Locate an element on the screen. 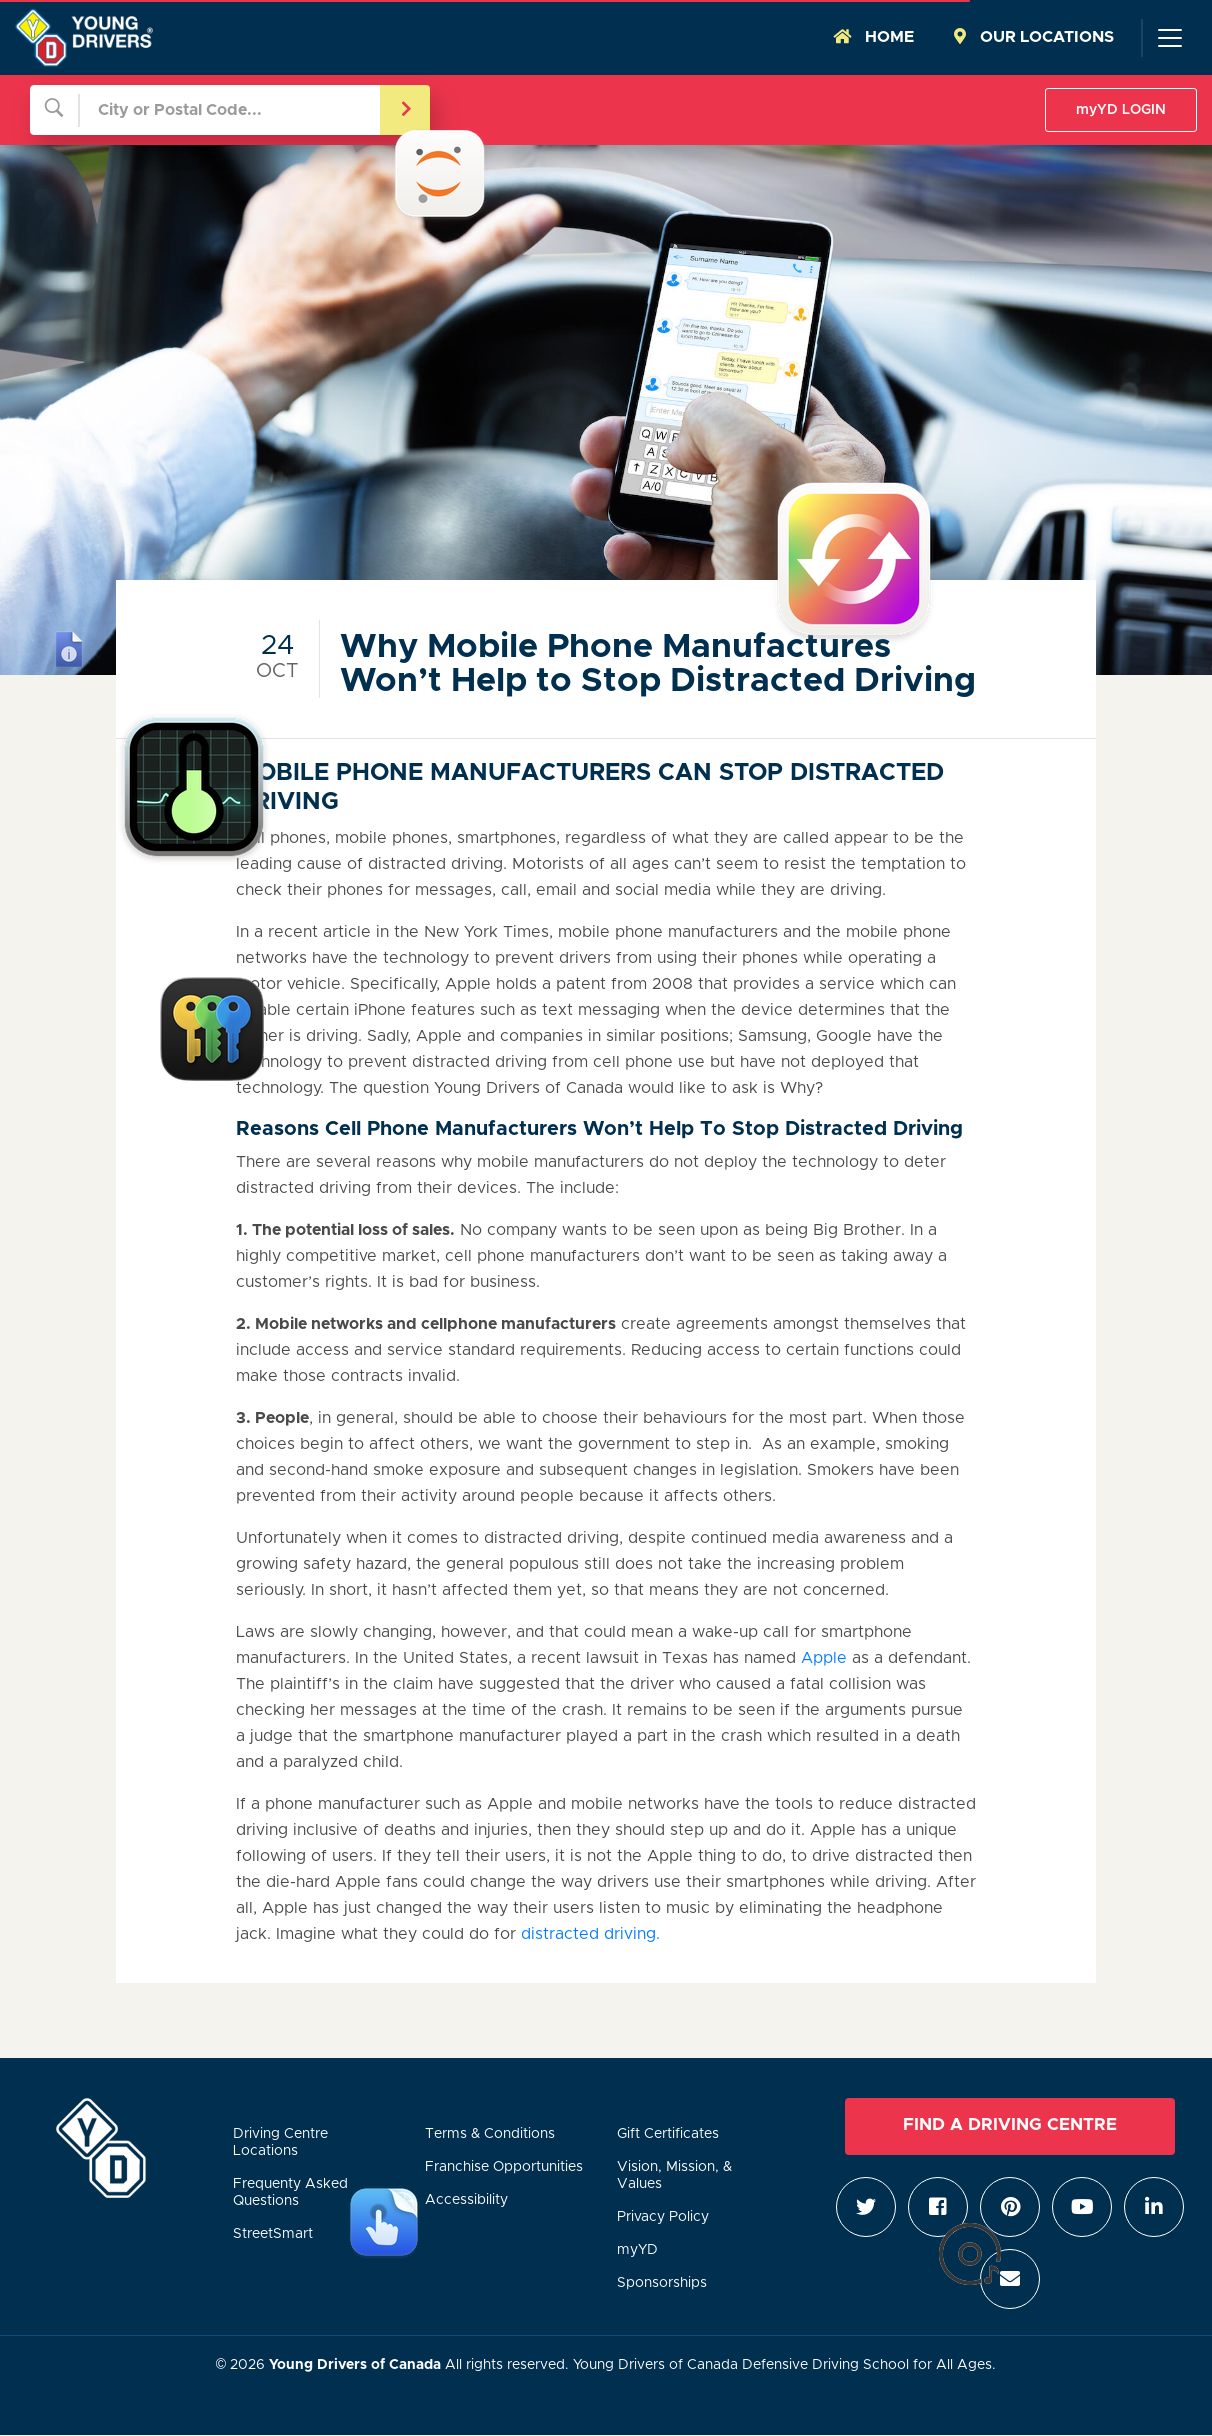  launch jupyter notebook application is located at coordinates (438, 173).